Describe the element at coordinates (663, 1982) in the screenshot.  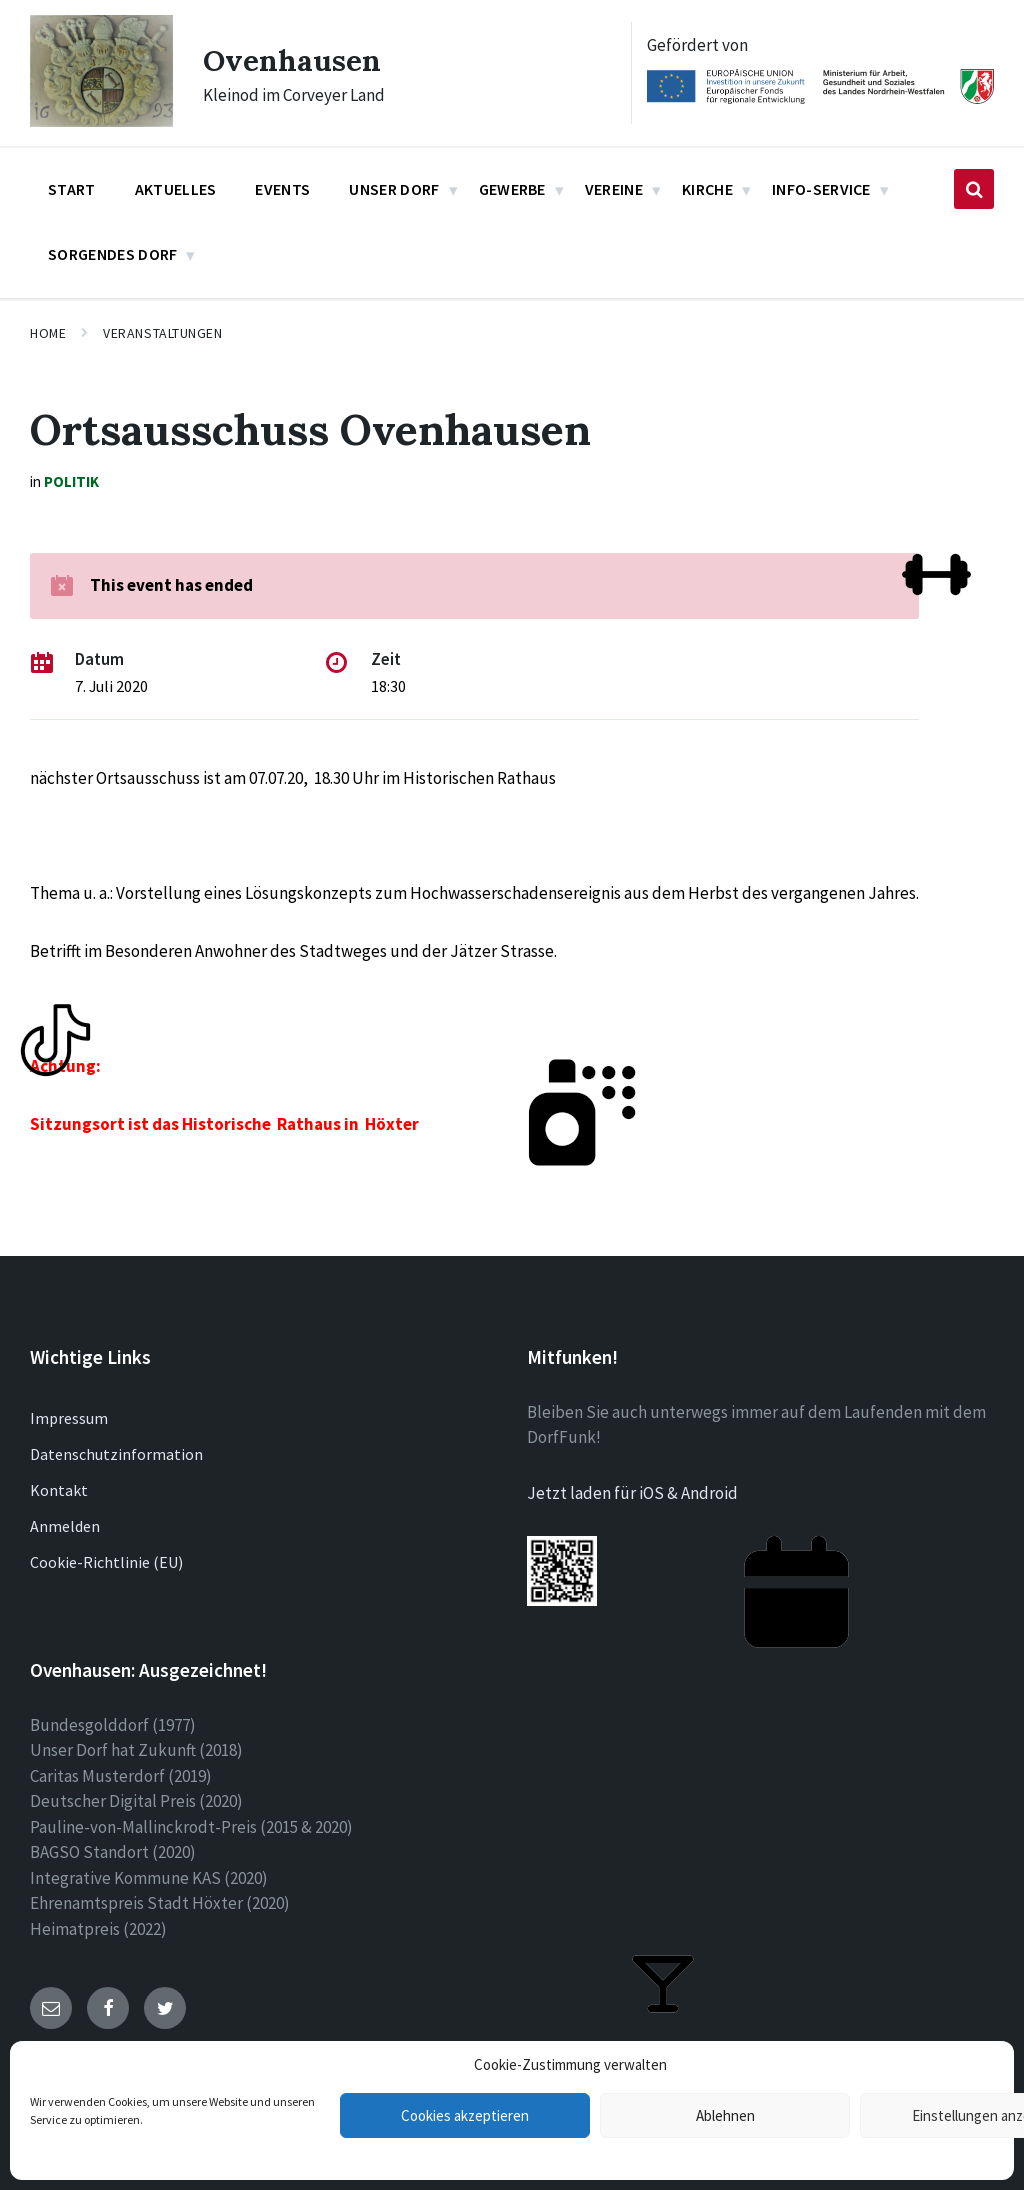
I see `access bar or cocktail menu` at that location.